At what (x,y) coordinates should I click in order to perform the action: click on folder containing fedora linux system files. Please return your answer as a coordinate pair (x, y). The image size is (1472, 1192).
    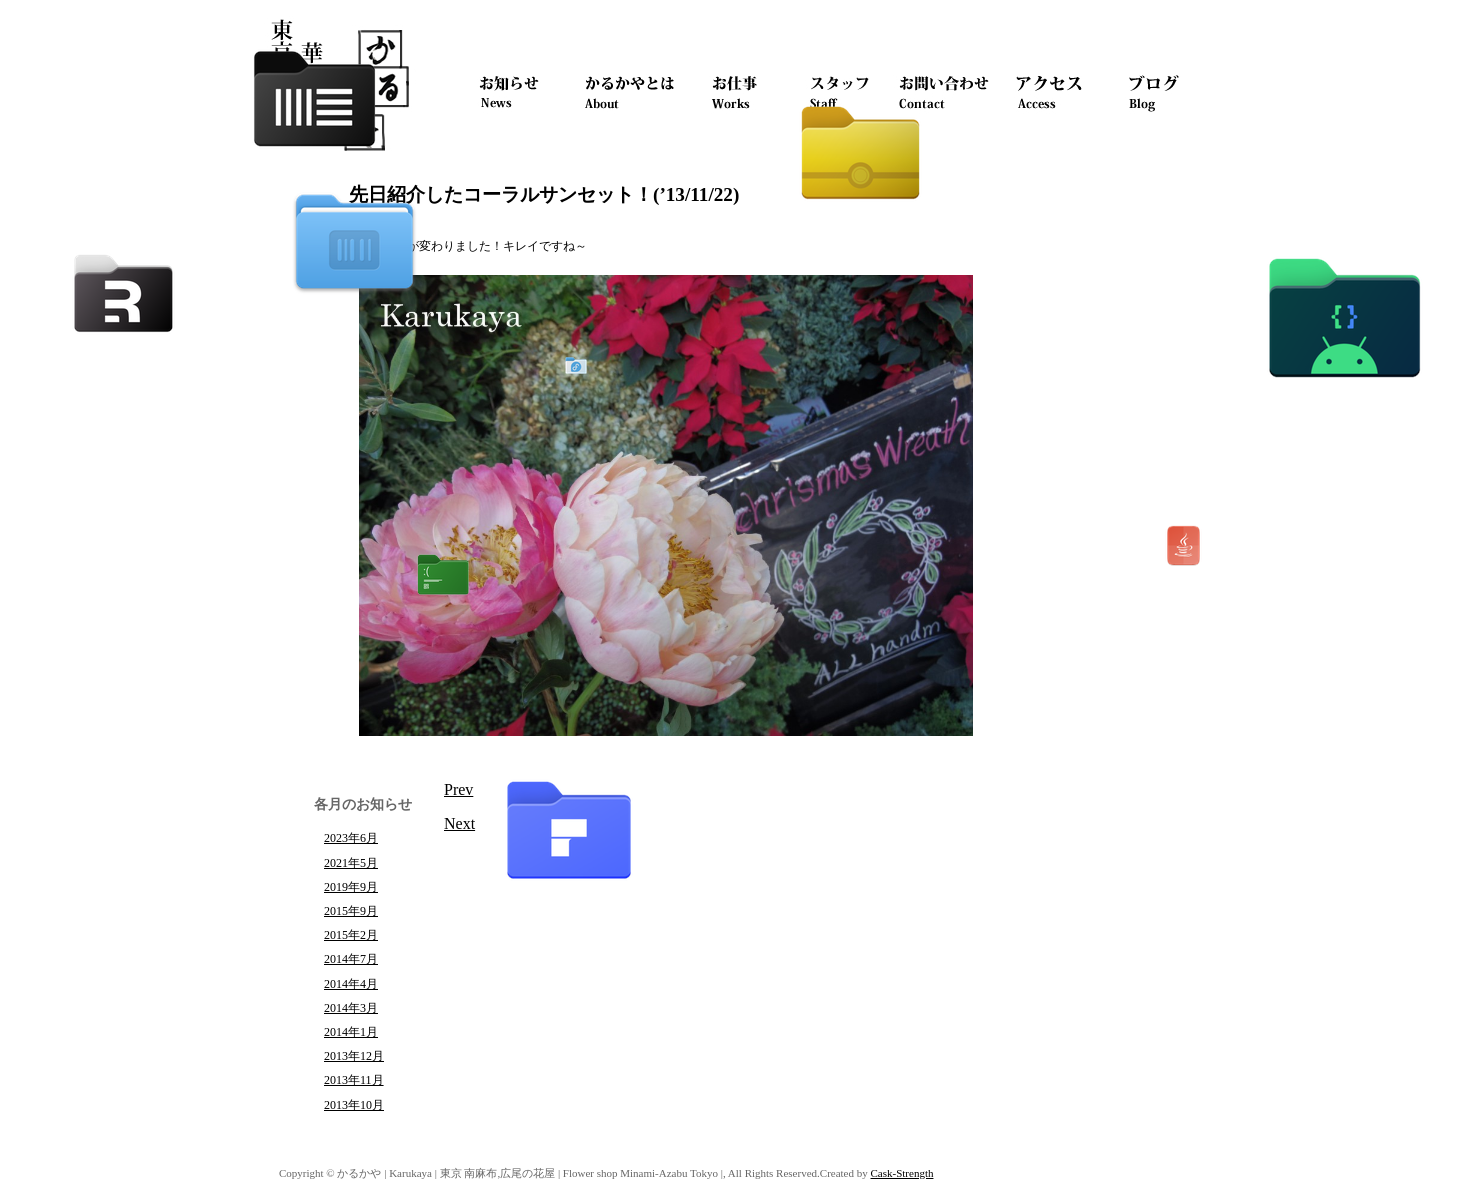
    Looking at the image, I should click on (576, 366).